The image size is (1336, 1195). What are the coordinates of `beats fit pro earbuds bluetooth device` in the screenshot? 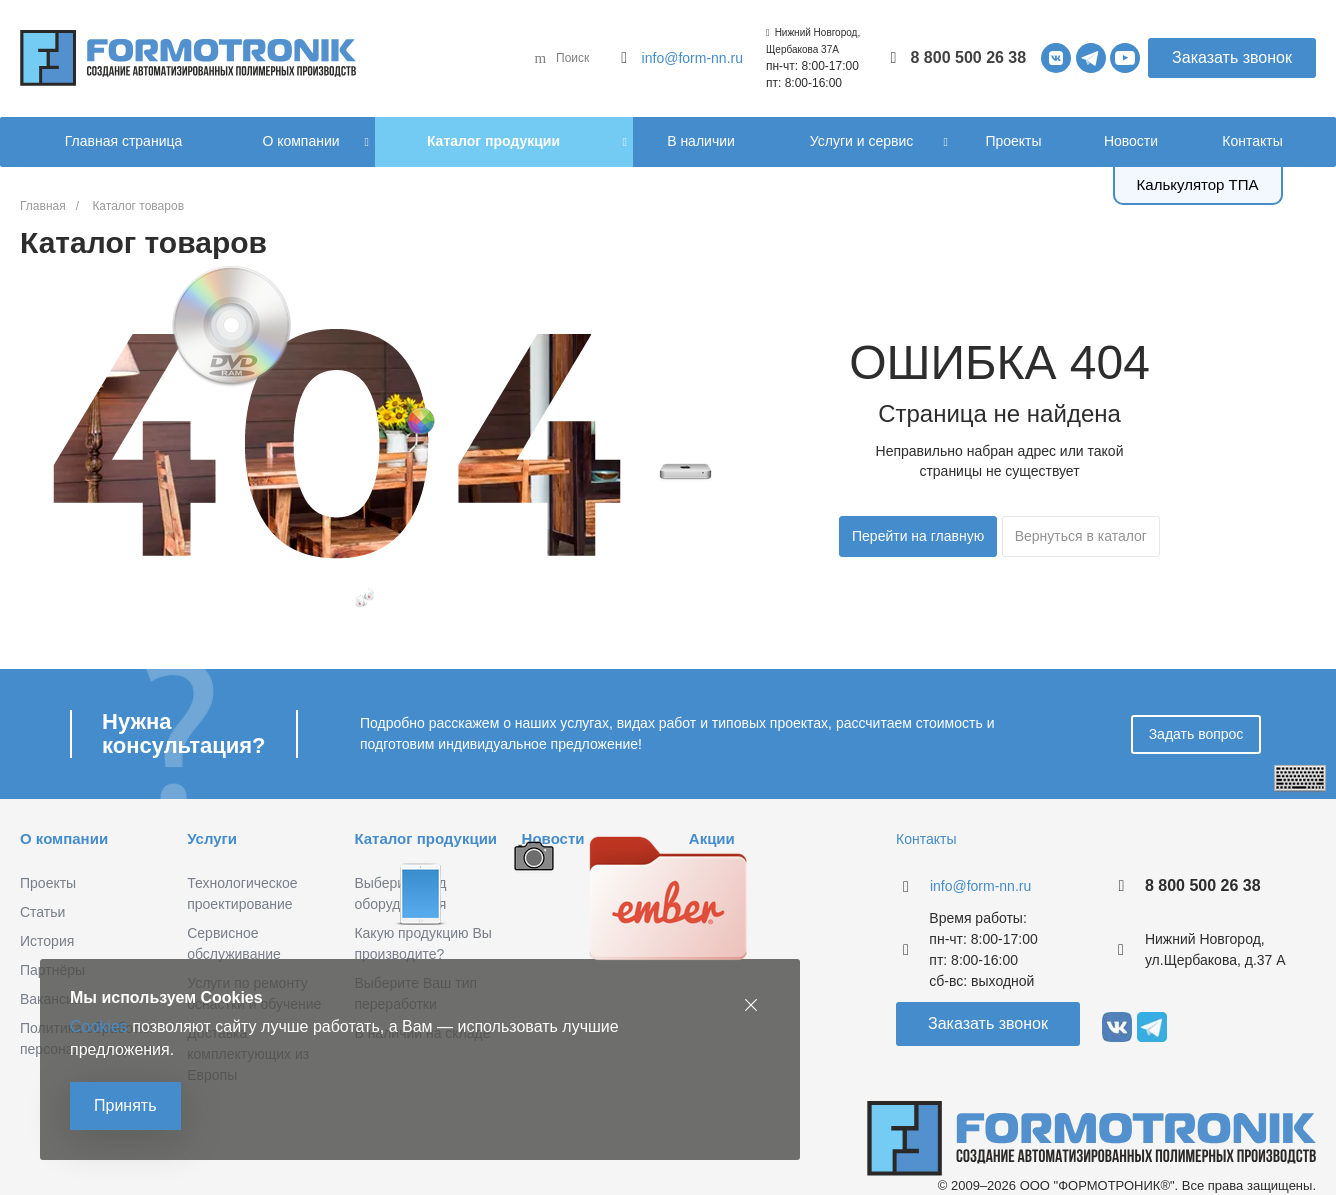 It's located at (364, 597).